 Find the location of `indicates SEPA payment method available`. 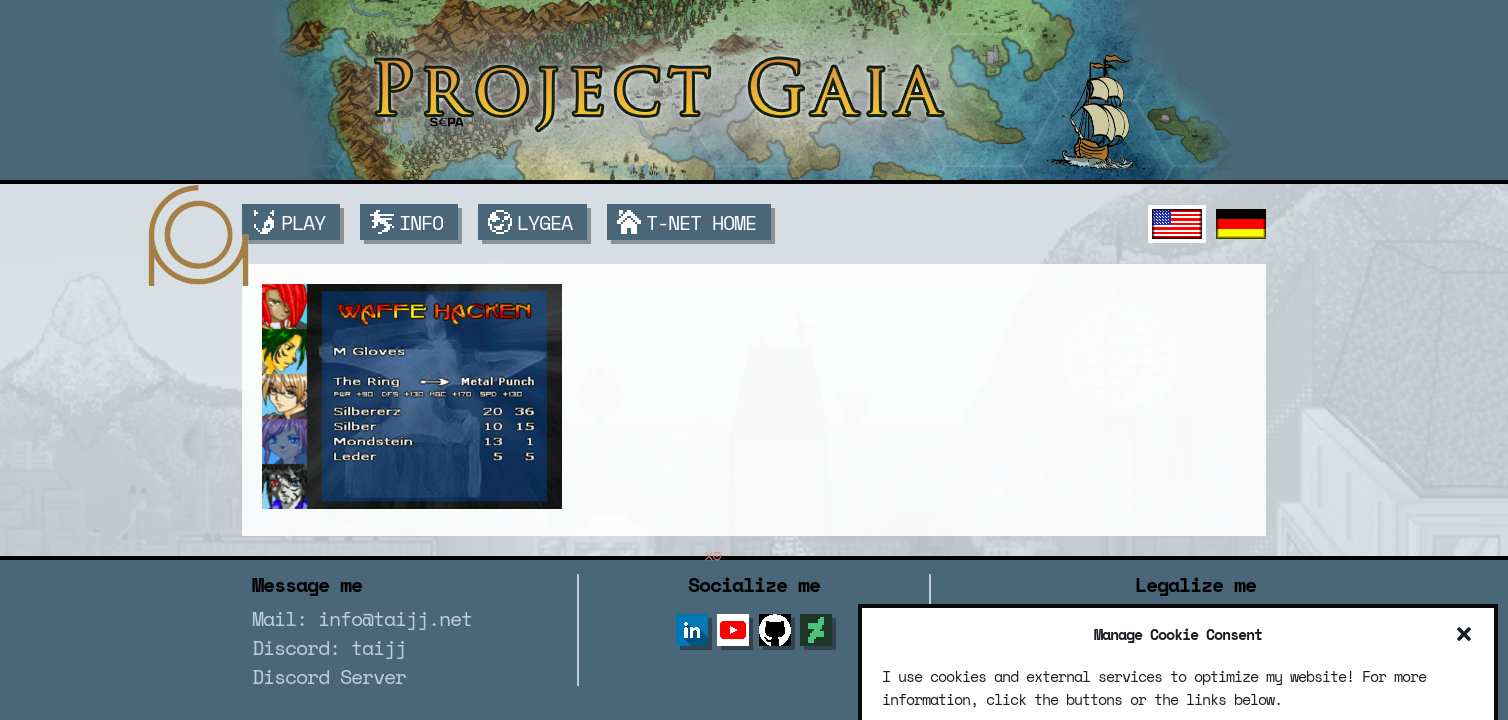

indicates SEPA payment method available is located at coordinates (447, 122).